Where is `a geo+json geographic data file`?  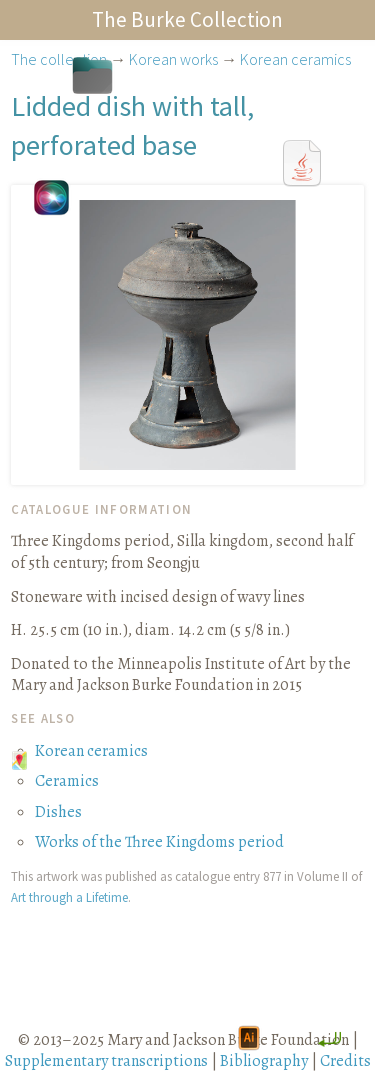 a geo+json geographic data file is located at coordinates (19, 760).